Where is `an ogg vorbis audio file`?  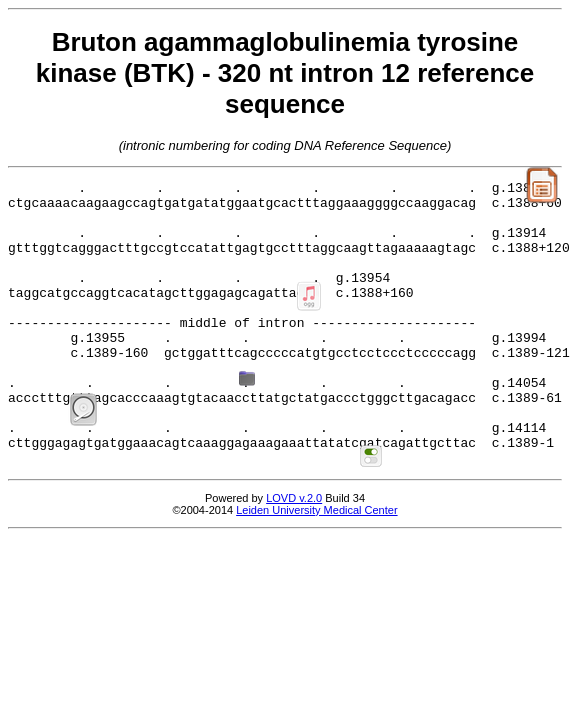 an ogg vorbis audio file is located at coordinates (309, 296).